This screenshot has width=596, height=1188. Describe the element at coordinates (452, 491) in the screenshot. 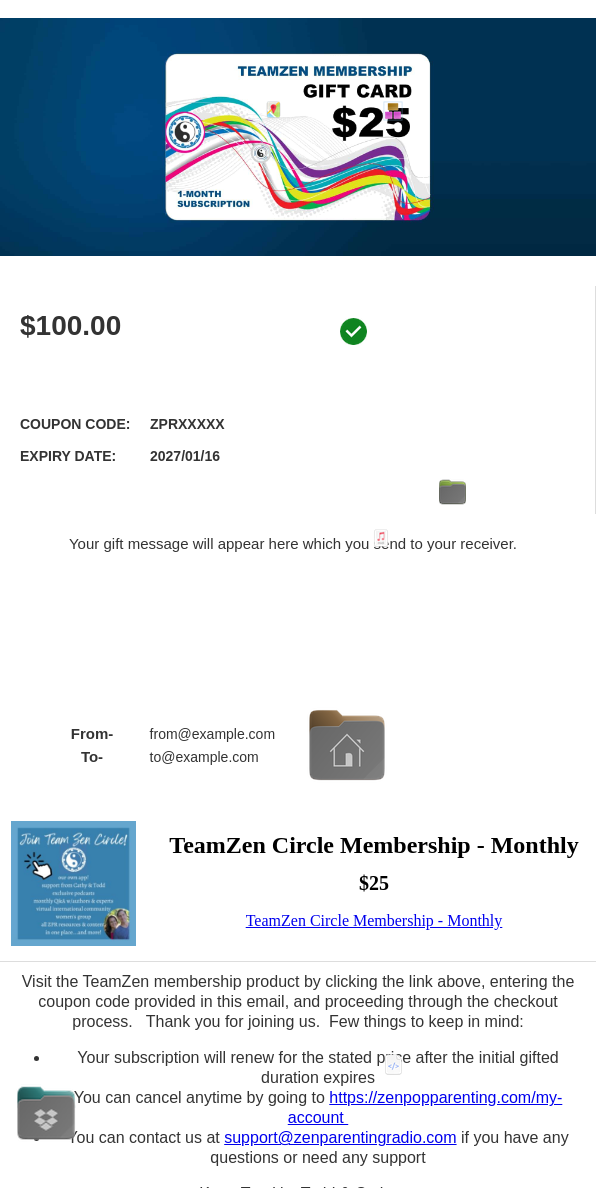

I see `open a folder or directory` at that location.